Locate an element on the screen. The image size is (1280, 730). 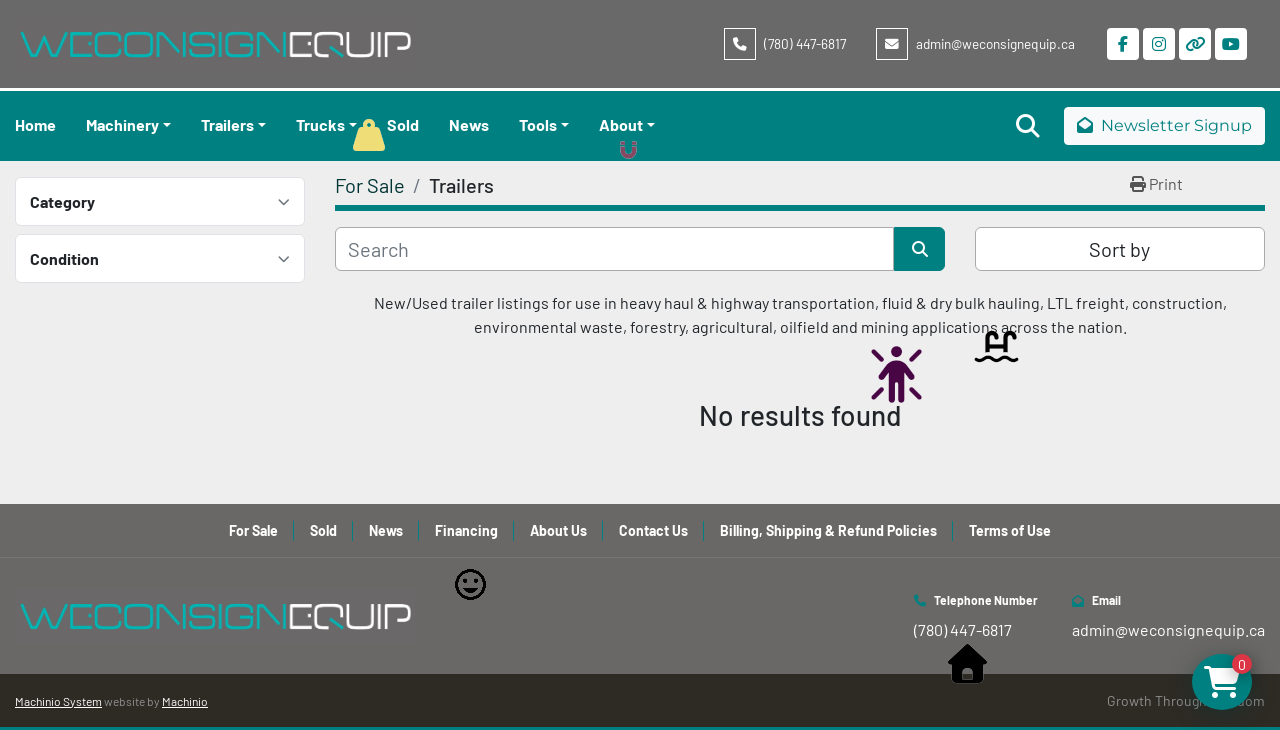
view user presence or active status is located at coordinates (896, 374).